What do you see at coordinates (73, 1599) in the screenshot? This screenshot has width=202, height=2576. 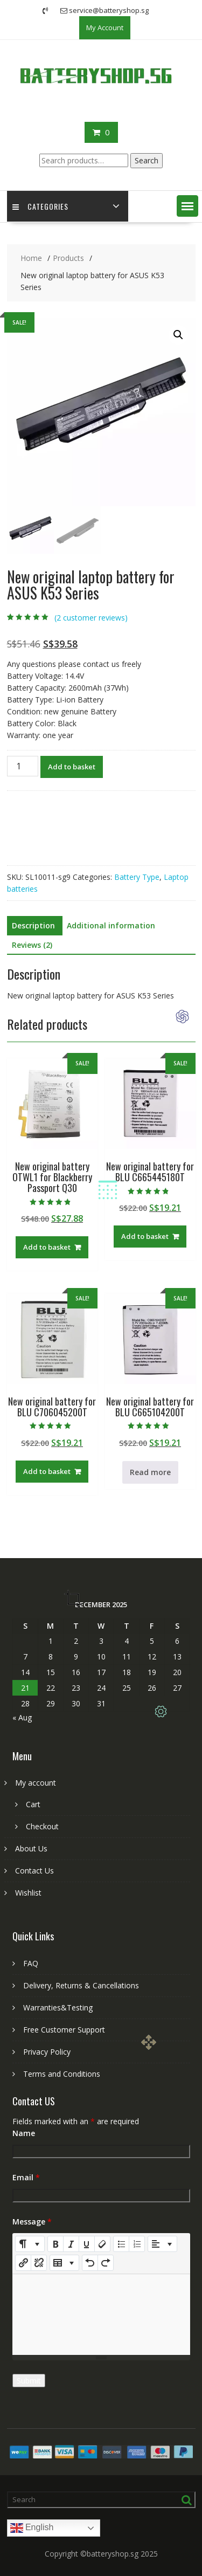 I see `crop an image or photo` at bounding box center [73, 1599].